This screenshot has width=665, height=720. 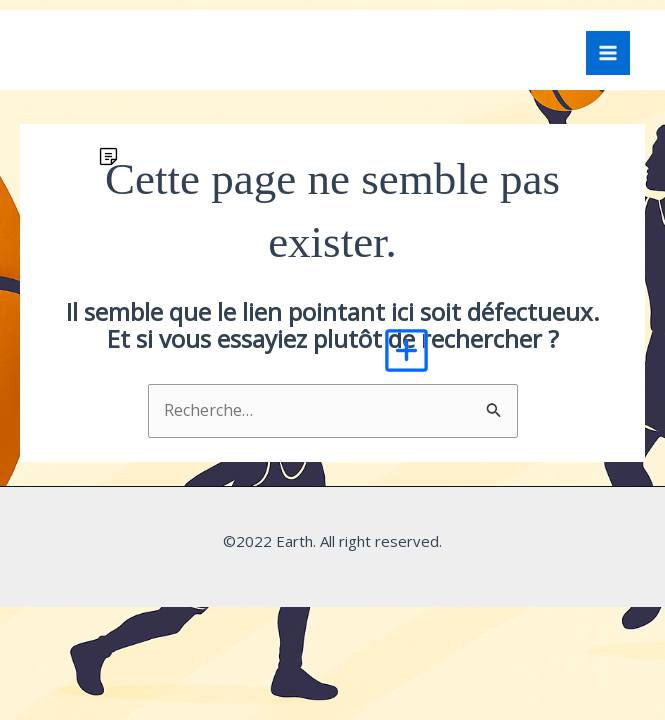 What do you see at coordinates (108, 156) in the screenshot?
I see `create a new note` at bounding box center [108, 156].